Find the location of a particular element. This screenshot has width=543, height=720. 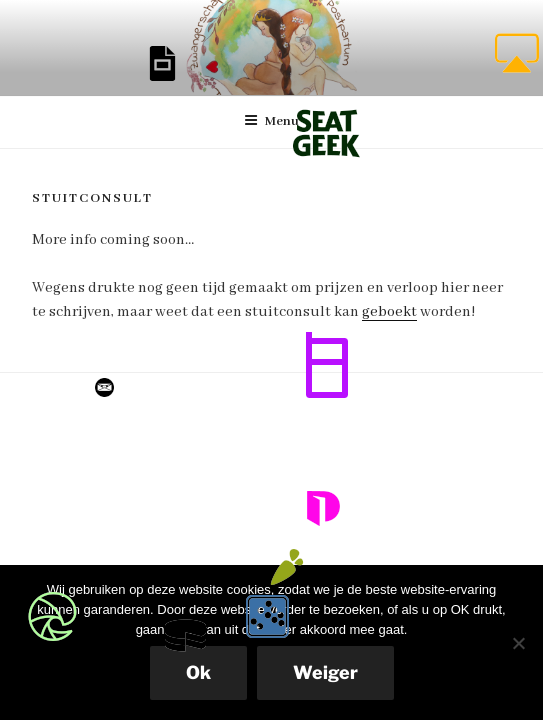

access mobile device settings is located at coordinates (327, 368).